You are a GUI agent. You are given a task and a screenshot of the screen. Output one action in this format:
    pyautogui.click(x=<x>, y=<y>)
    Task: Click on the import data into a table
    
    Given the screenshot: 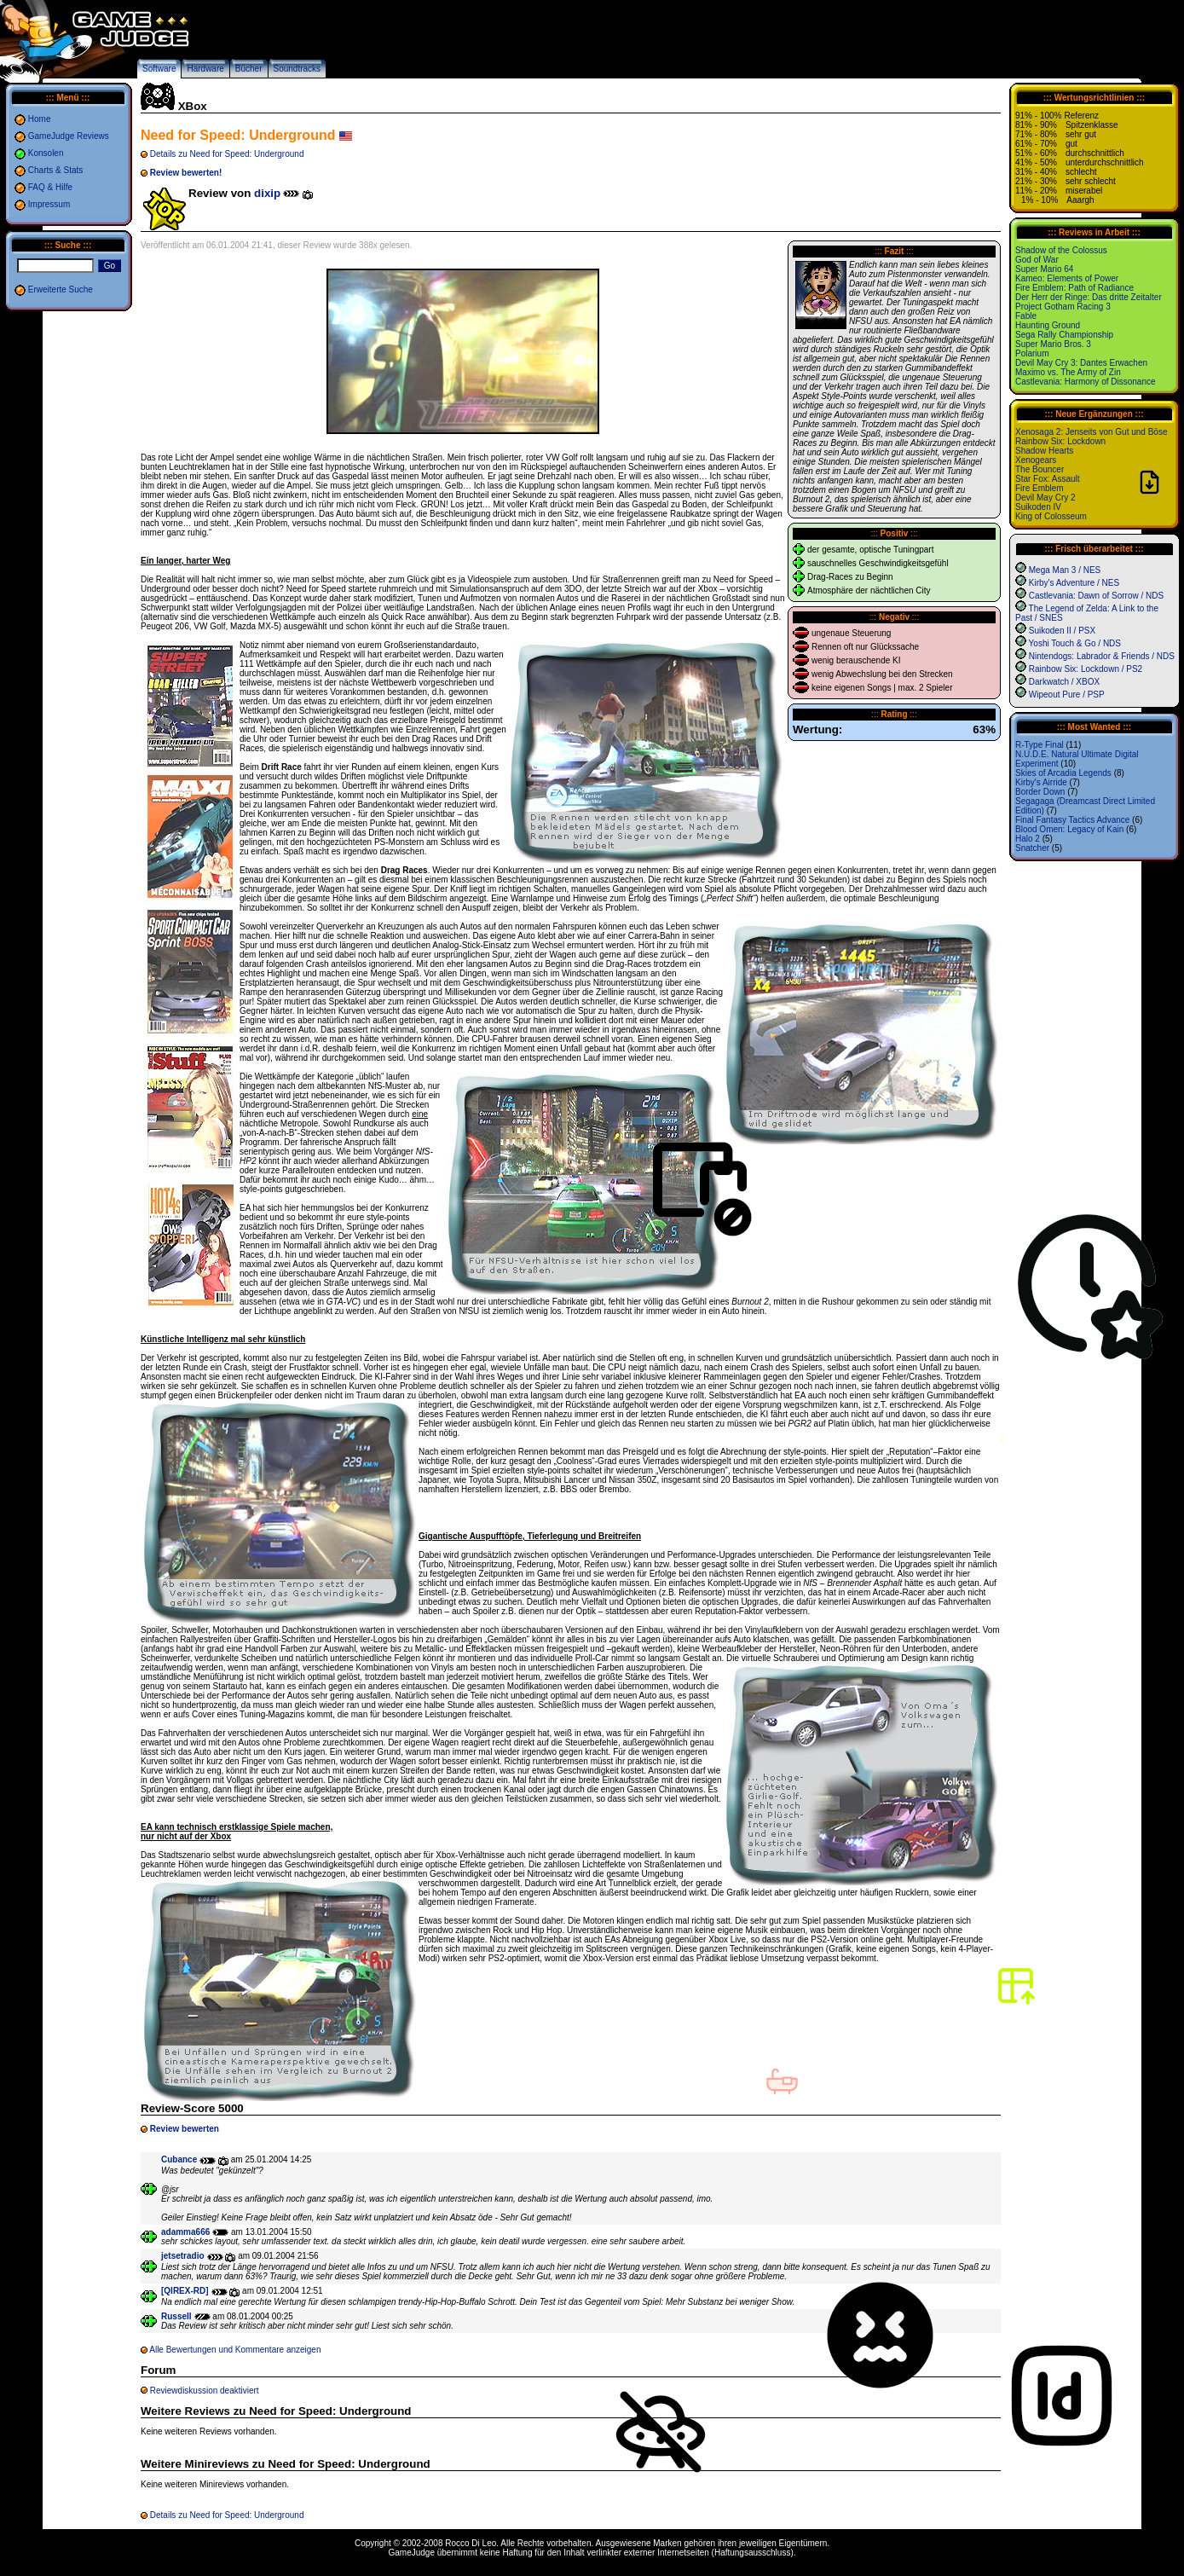 What is the action you would take?
    pyautogui.click(x=1015, y=1985)
    